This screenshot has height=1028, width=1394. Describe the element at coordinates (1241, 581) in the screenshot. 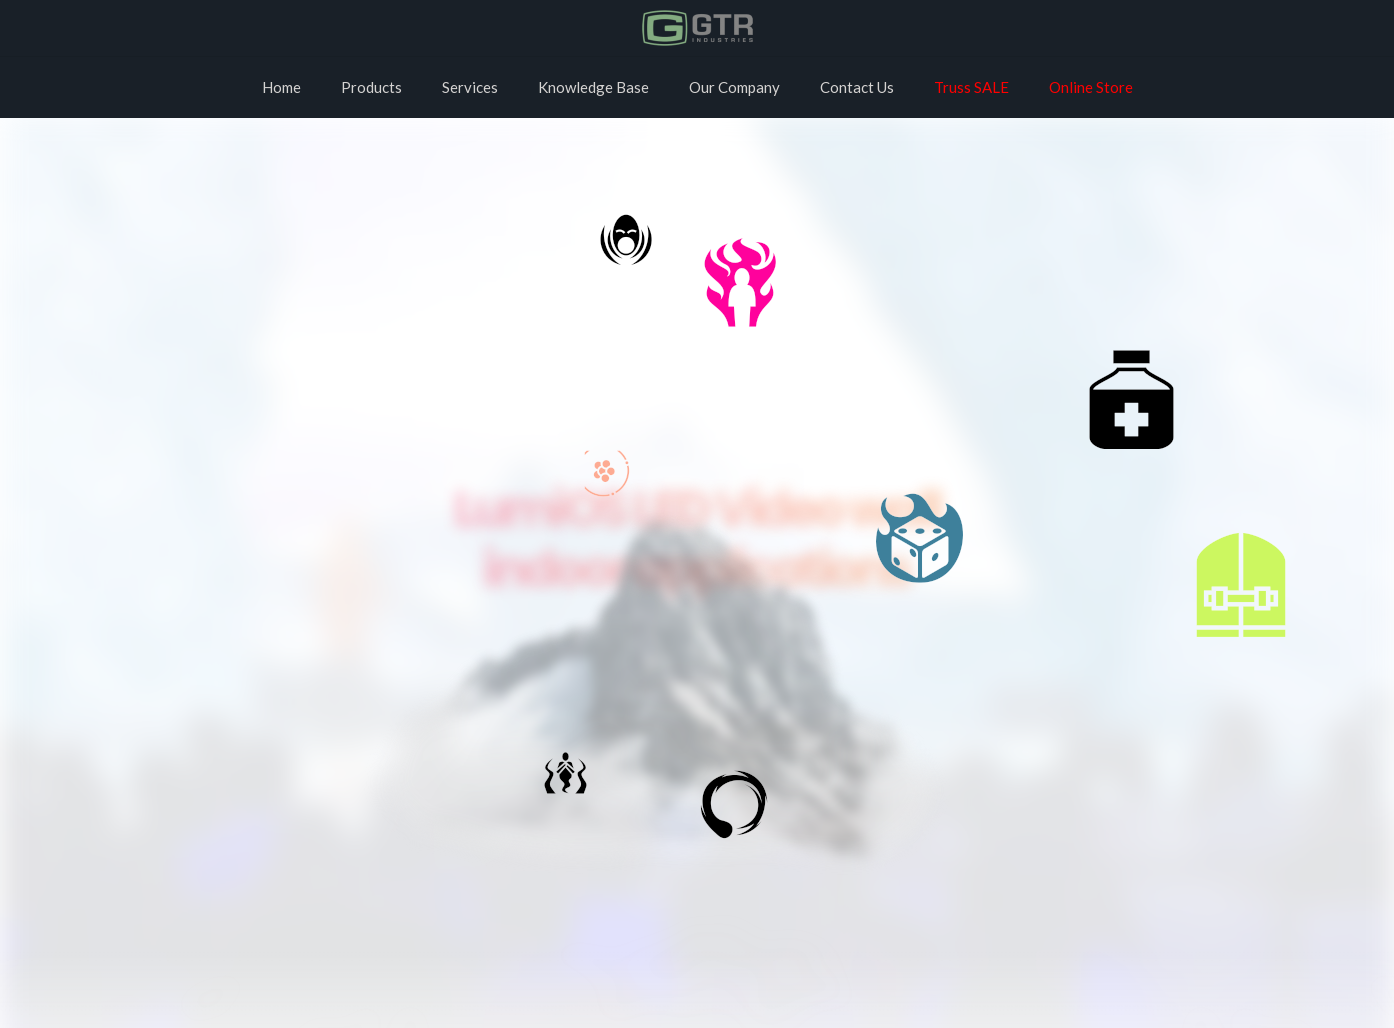

I see `a locked or inaccessible area in a game` at that location.